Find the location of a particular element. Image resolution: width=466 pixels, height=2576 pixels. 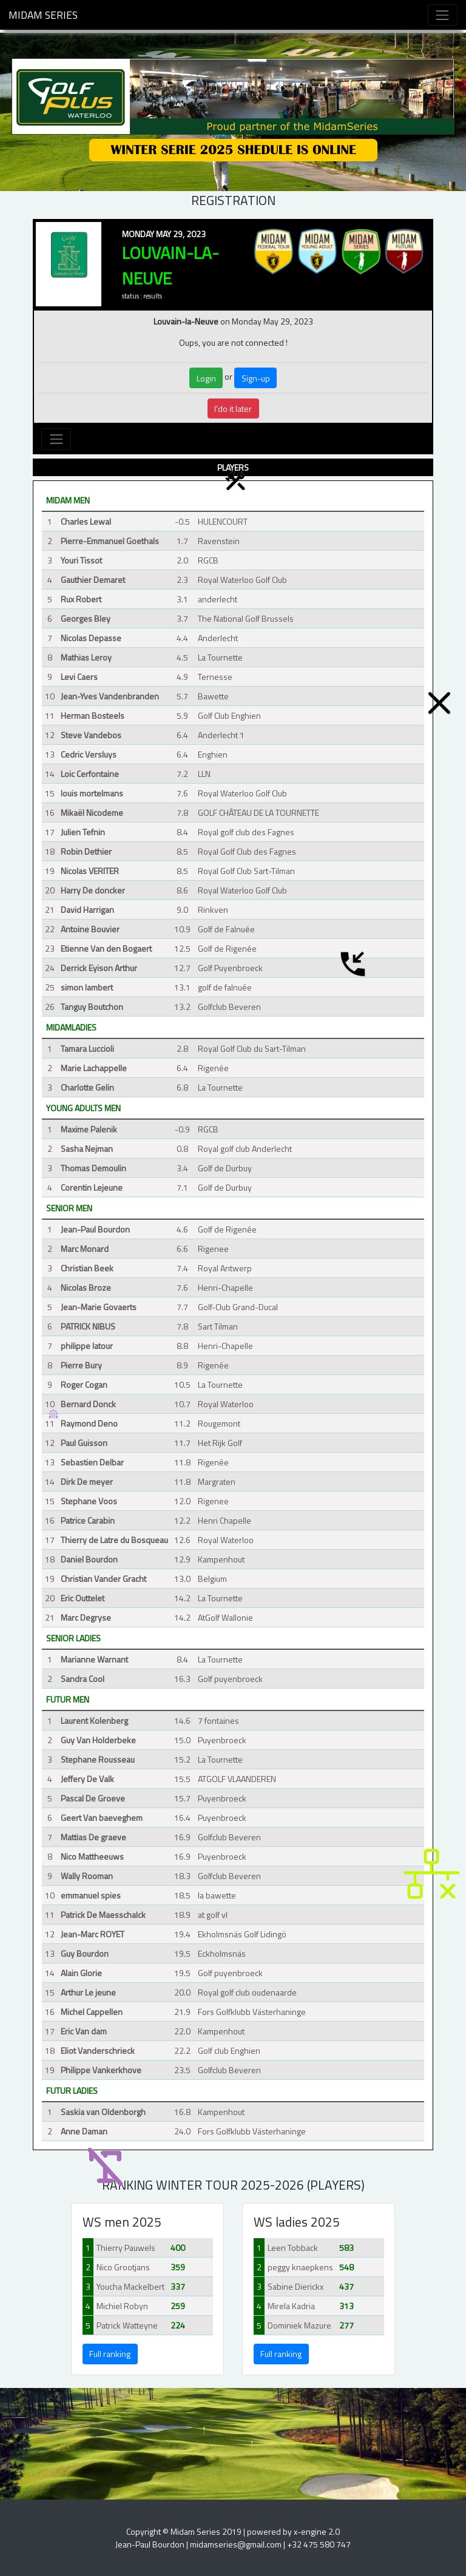

network connection unavailable or disconnected is located at coordinates (431, 1875).